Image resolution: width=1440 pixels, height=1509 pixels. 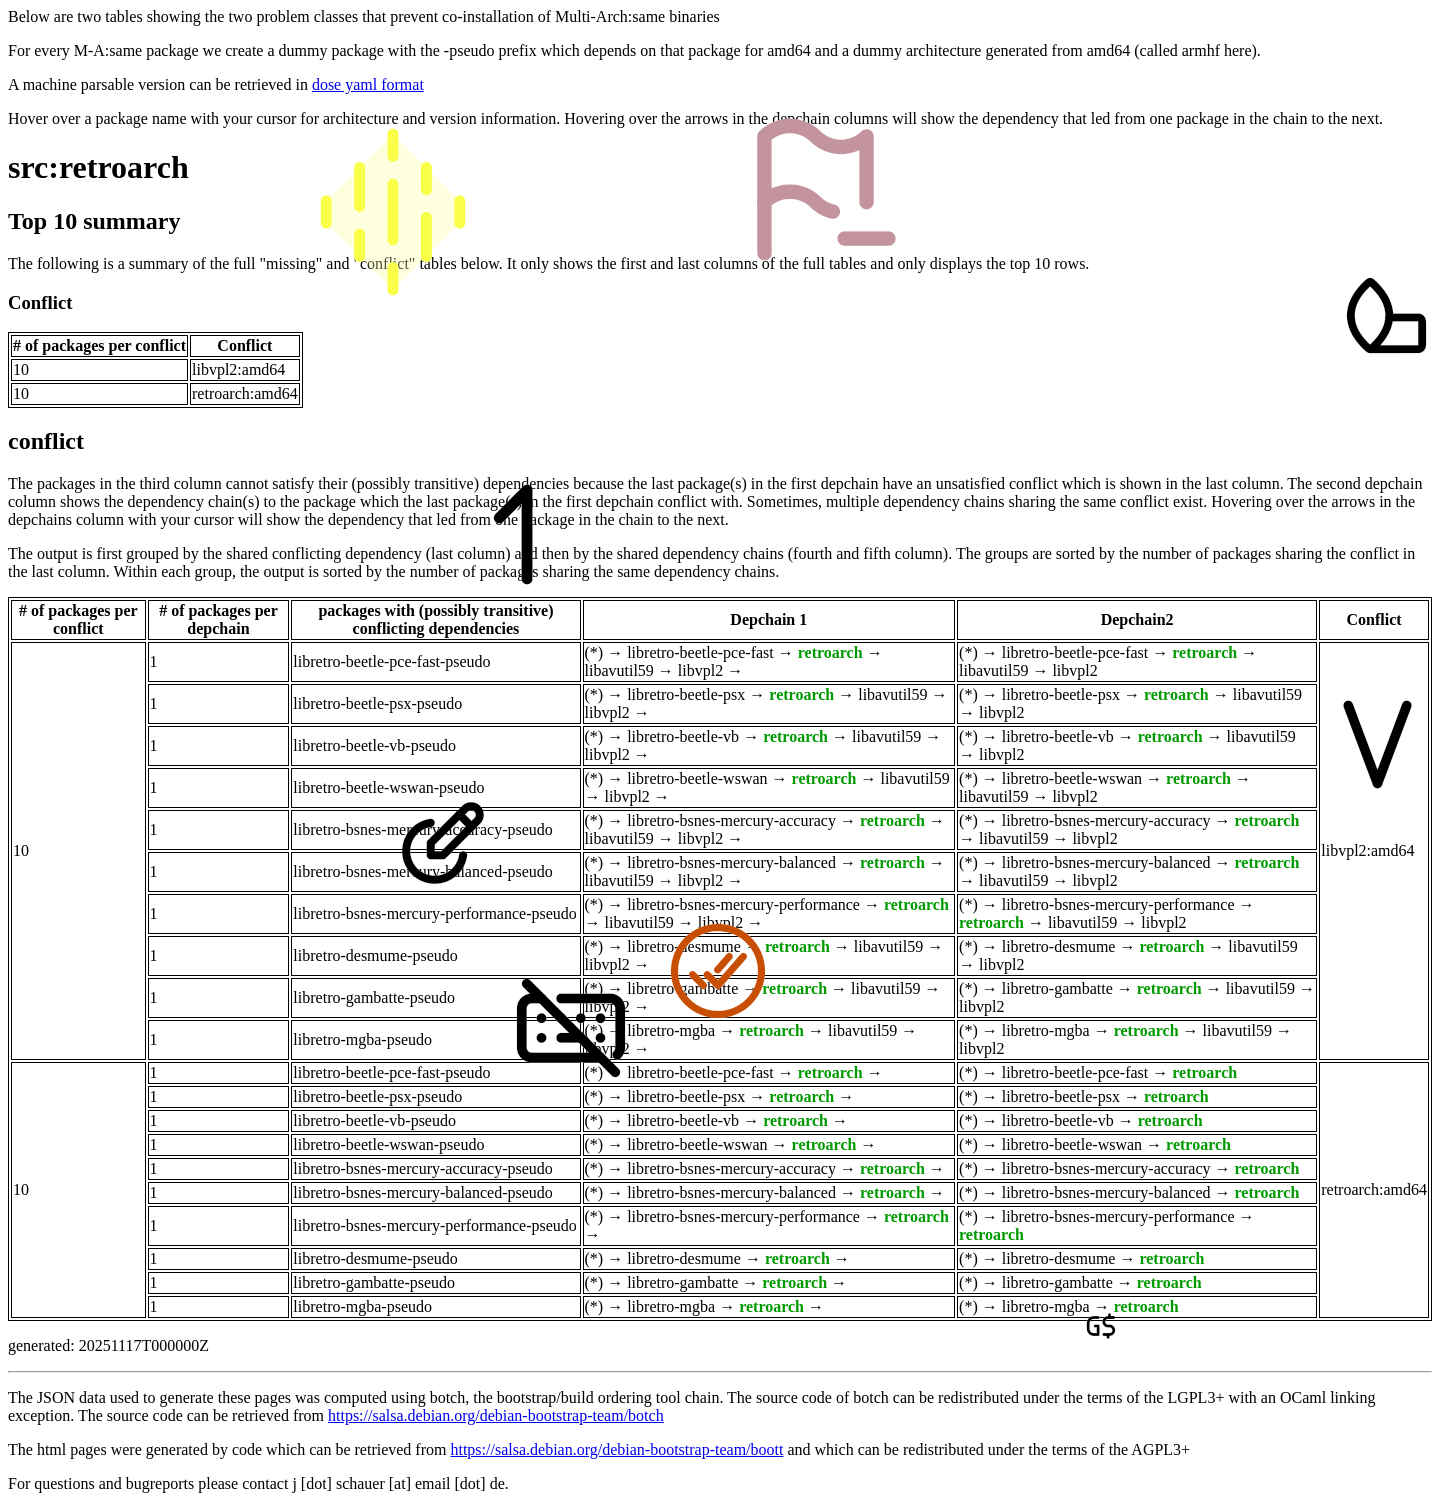 I want to click on indicates first item or top priority, so click(x=521, y=534).